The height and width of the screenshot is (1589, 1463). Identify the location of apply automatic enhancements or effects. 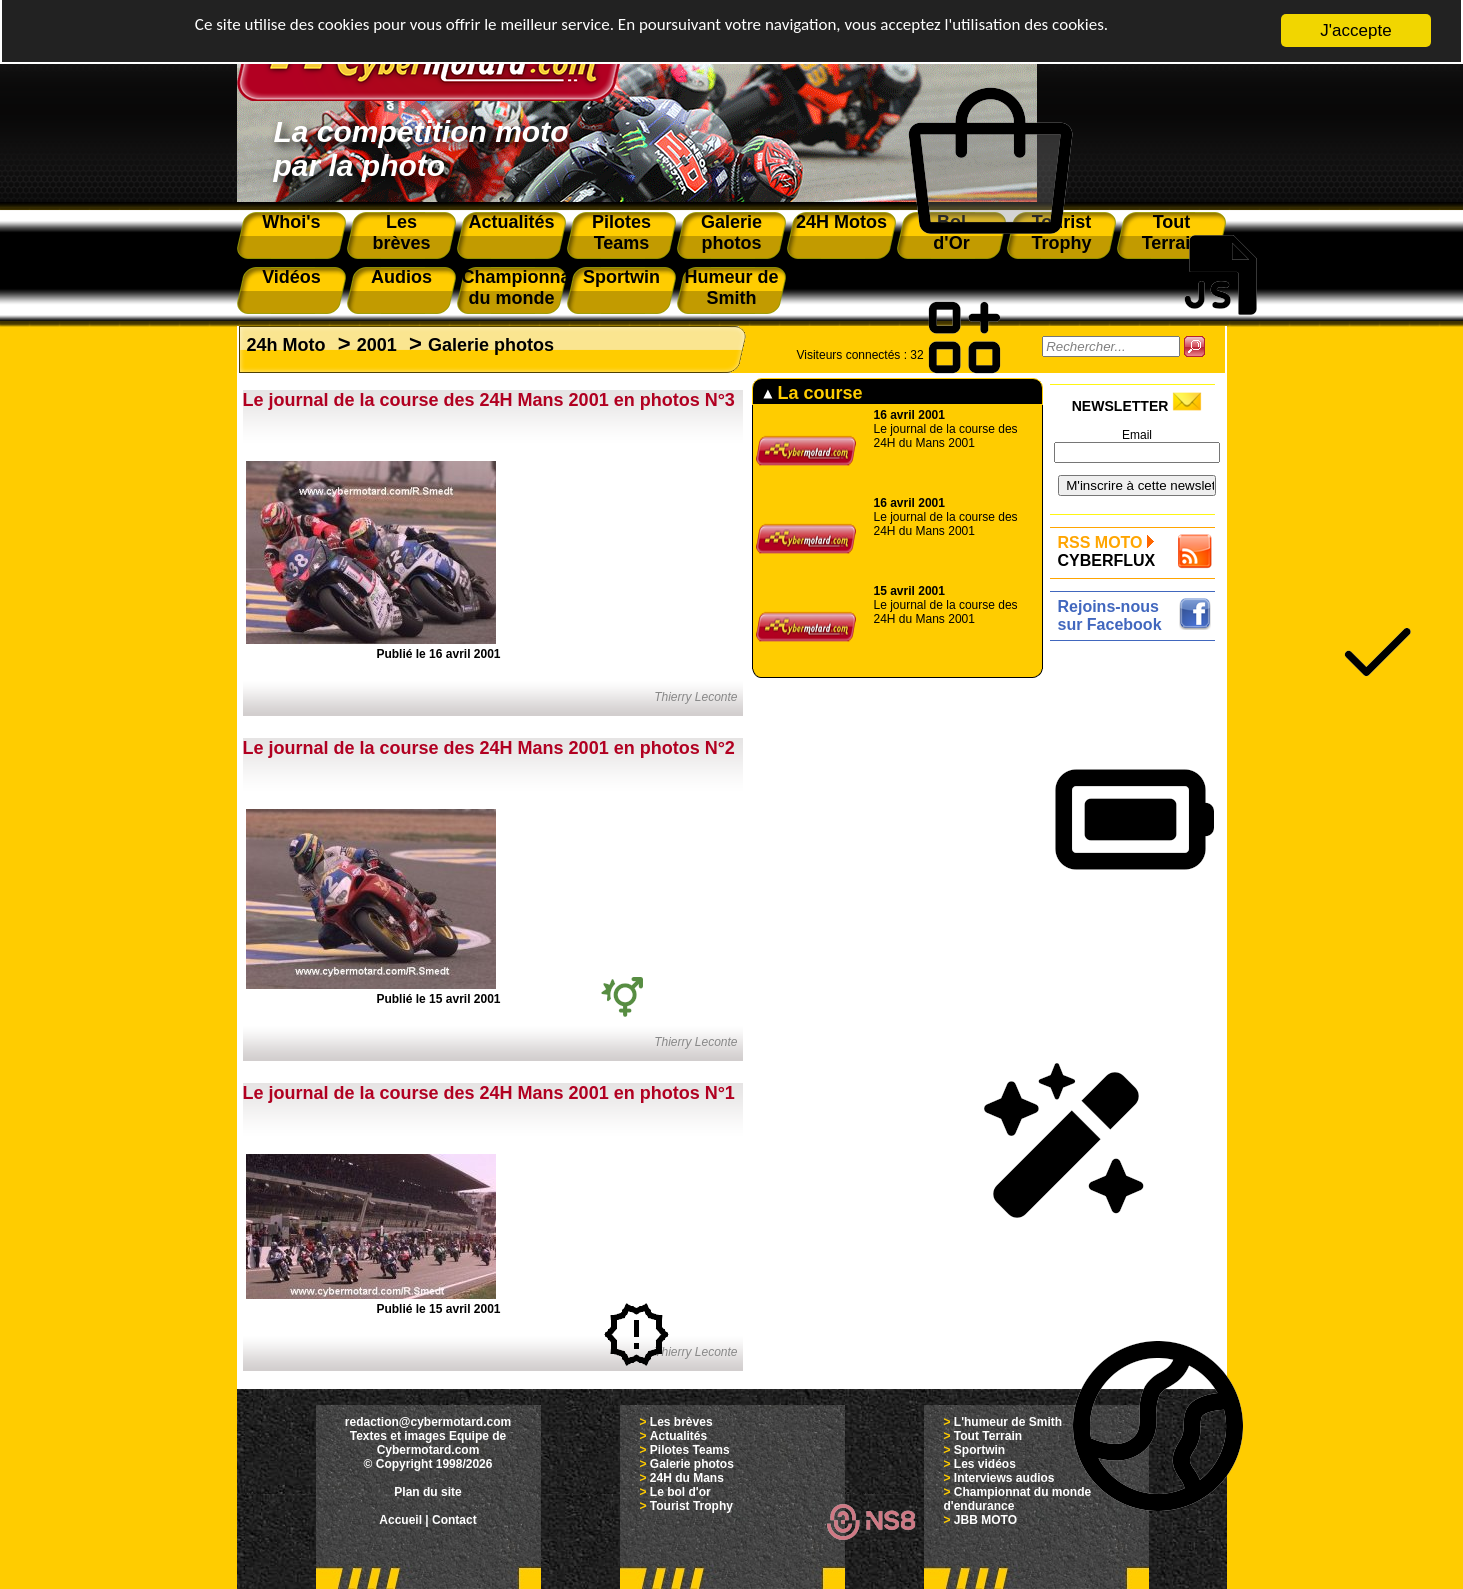
(1066, 1145).